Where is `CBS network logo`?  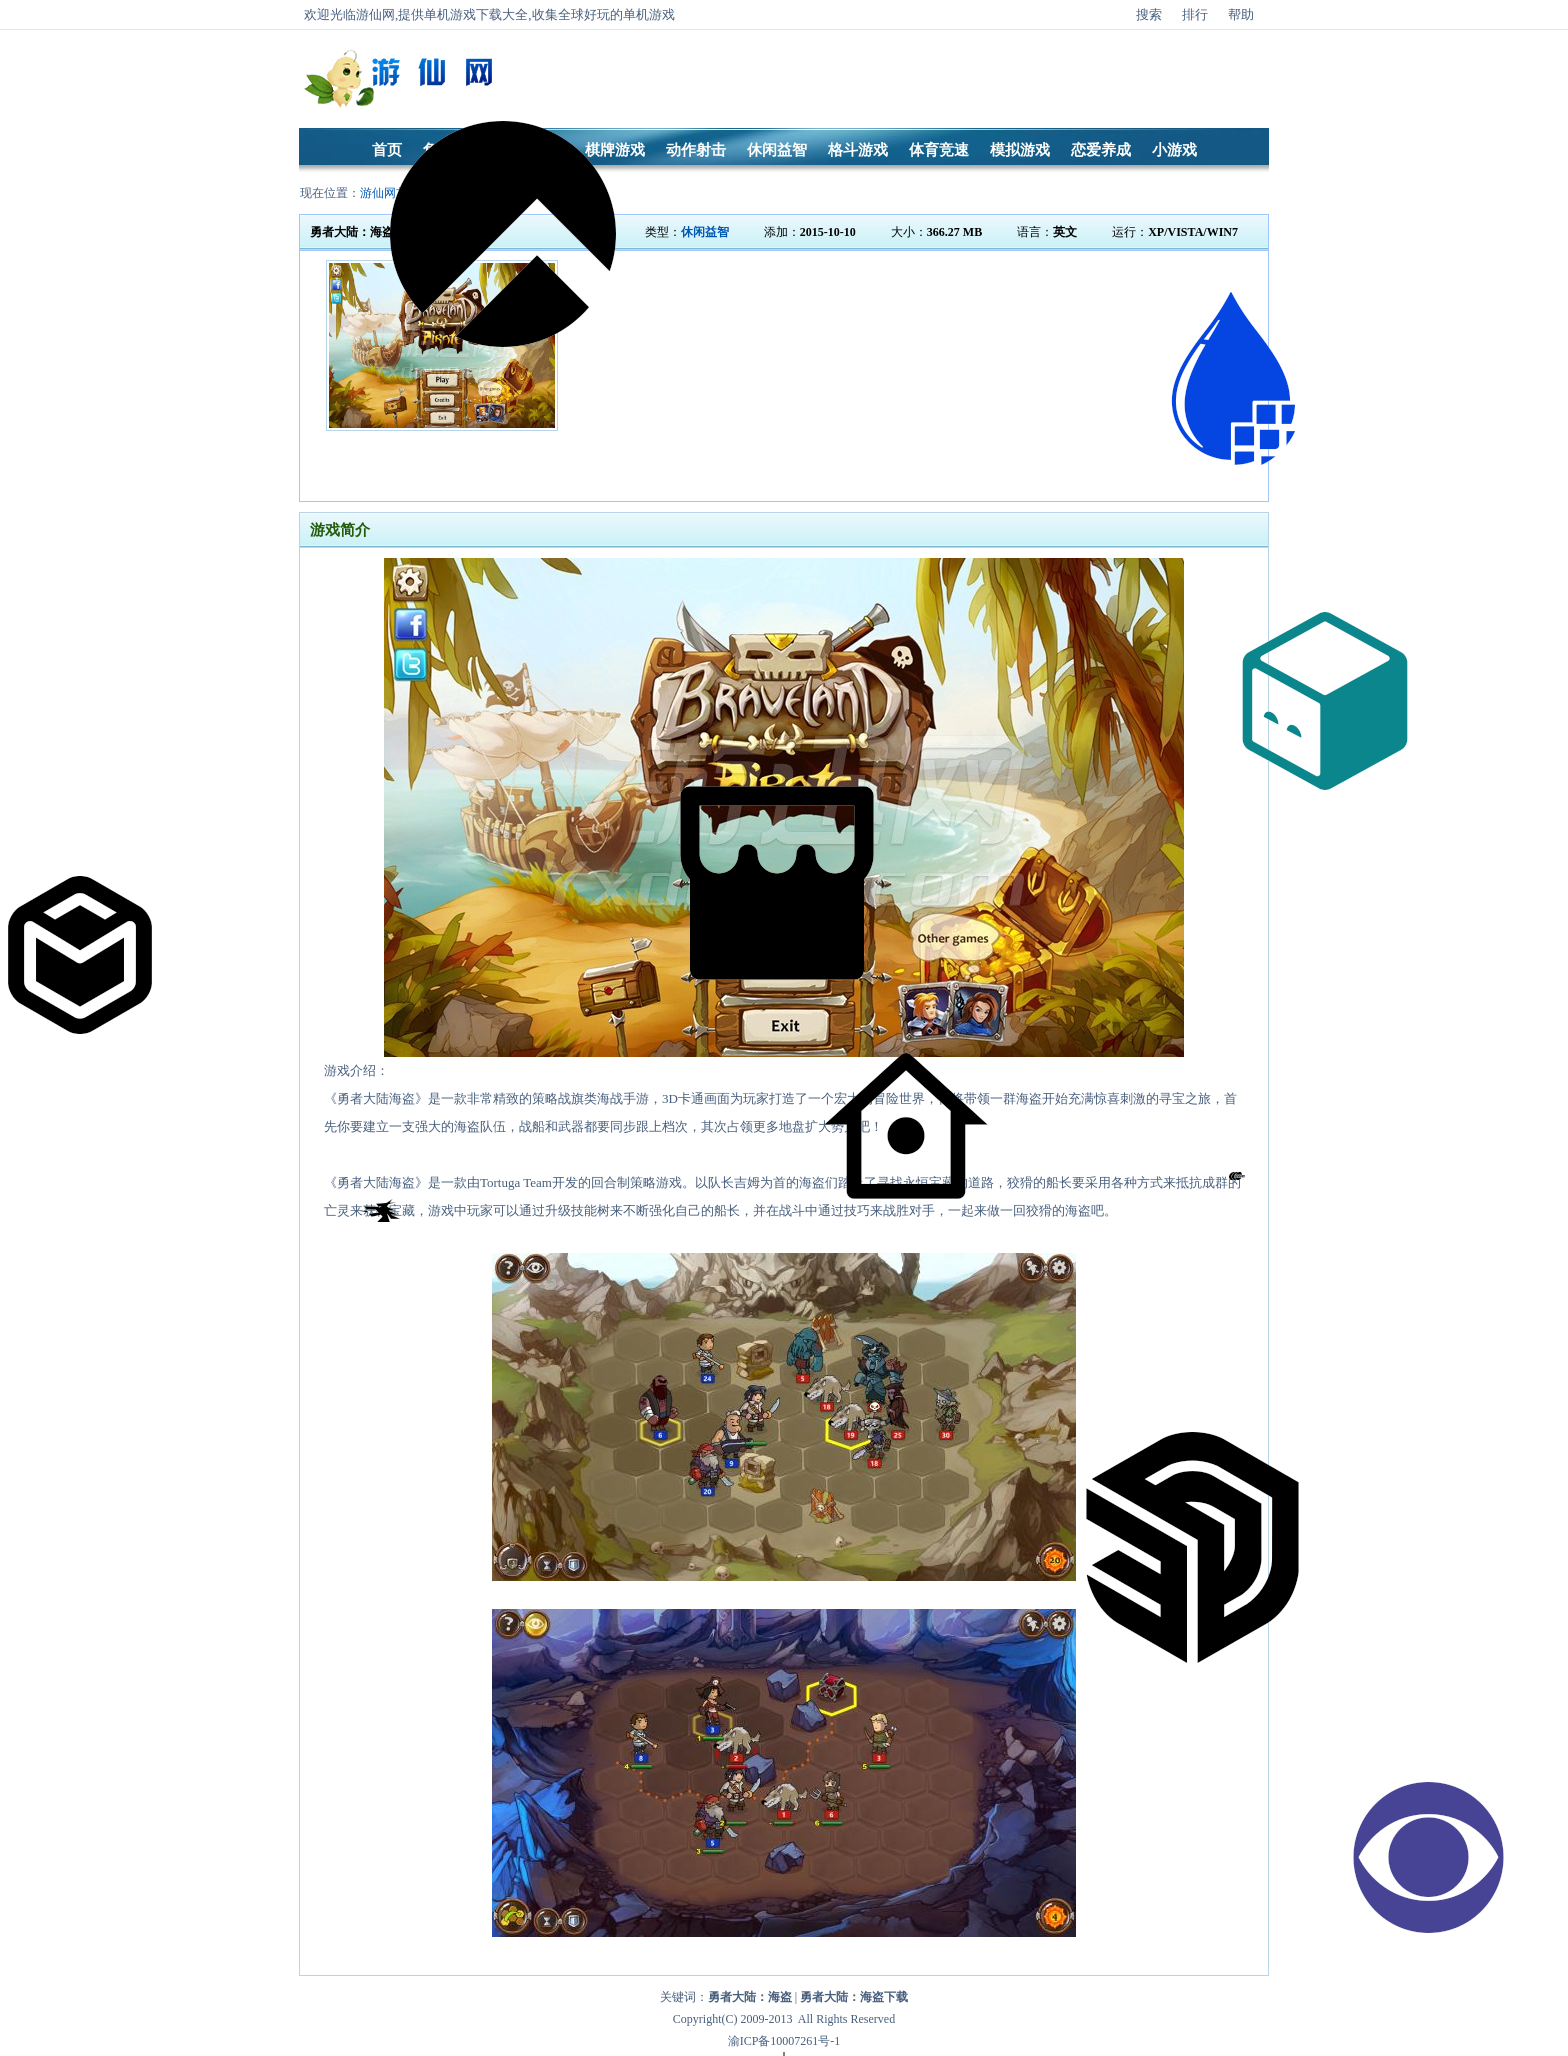 CBS network logo is located at coordinates (1428, 1857).